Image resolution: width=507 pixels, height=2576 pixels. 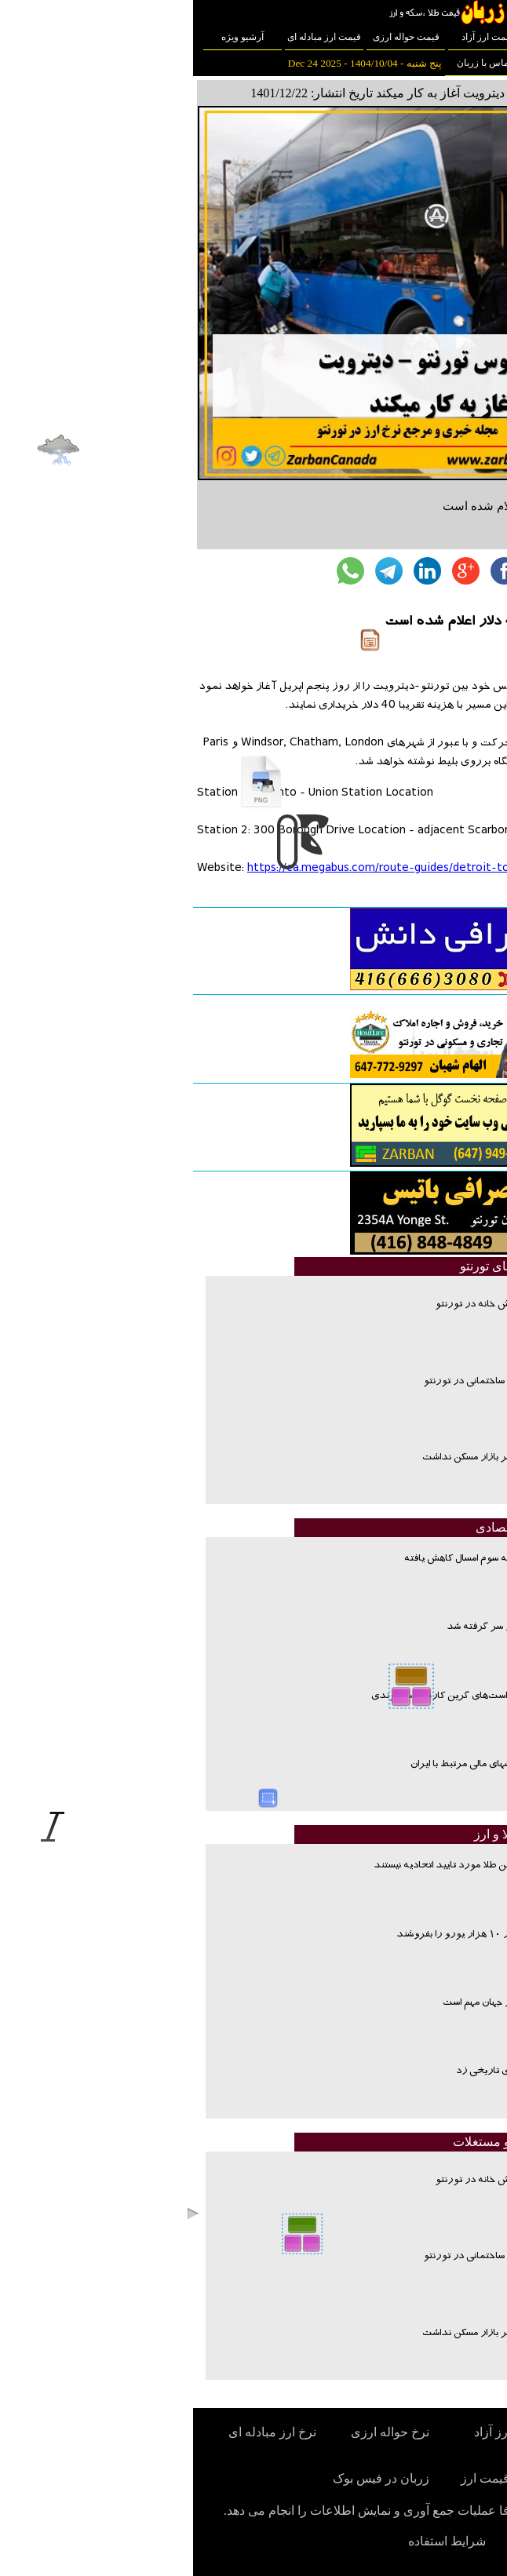 I want to click on indicates stormy weather conditions, so click(x=58, y=447).